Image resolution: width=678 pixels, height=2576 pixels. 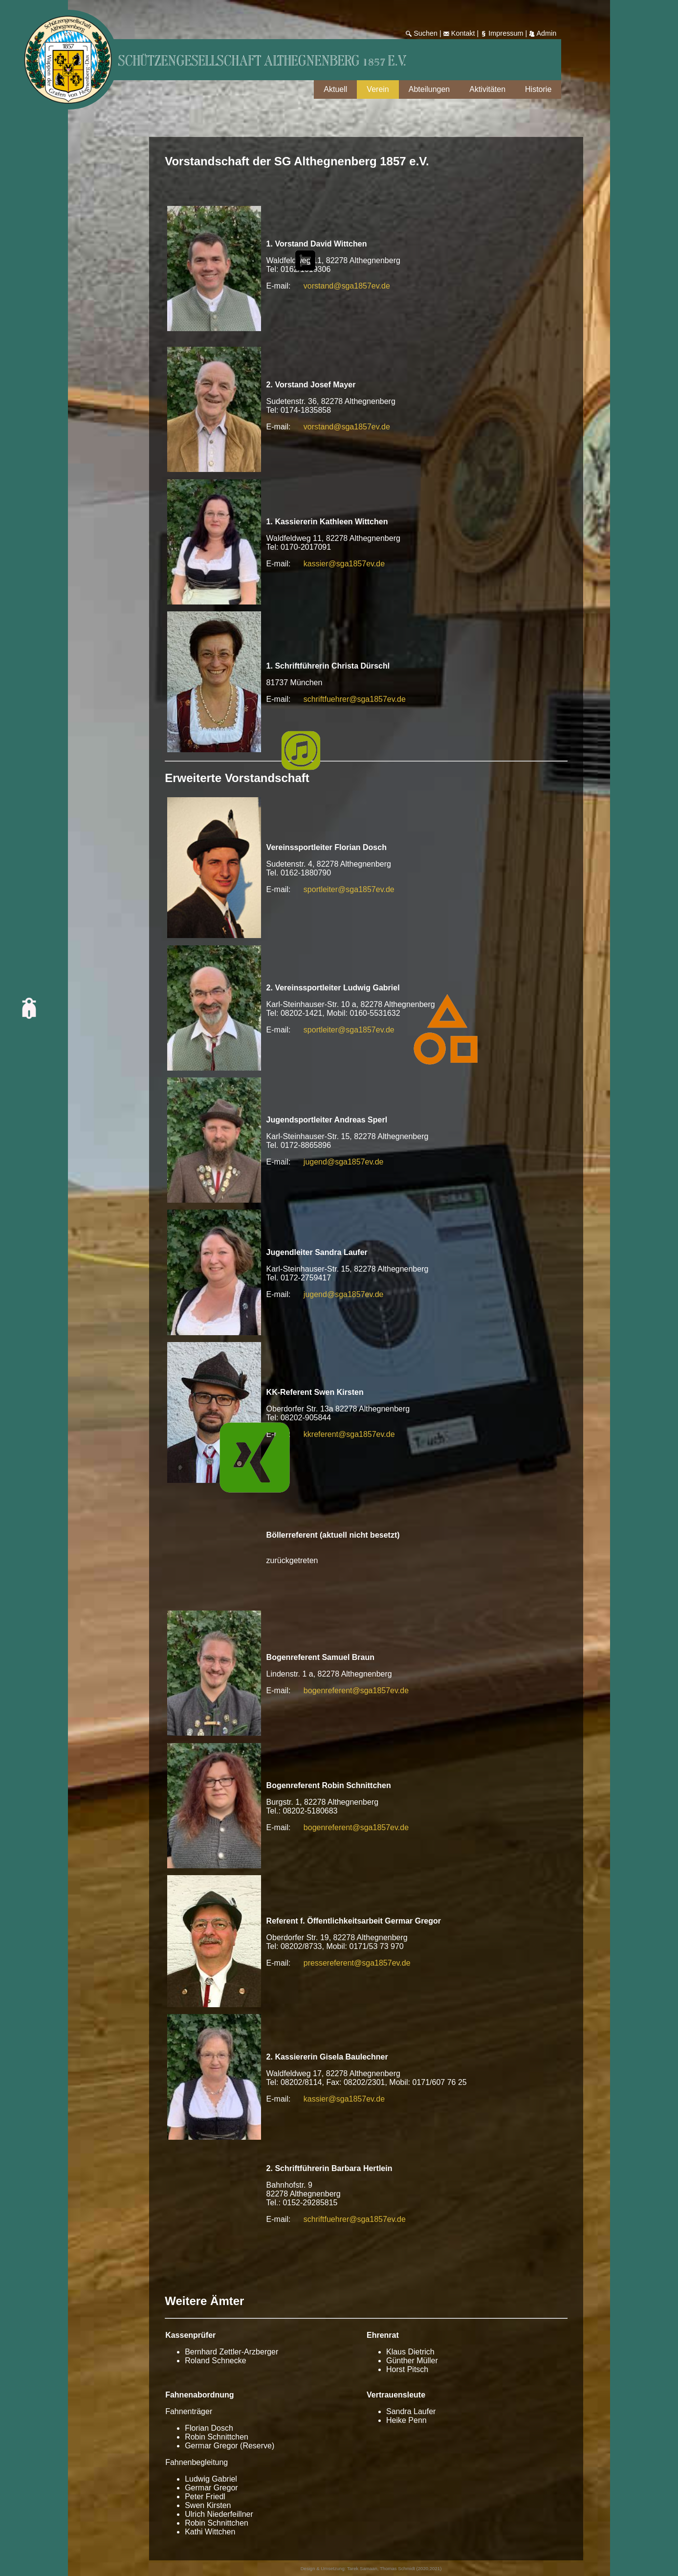 What do you see at coordinates (29, 1008) in the screenshot?
I see `select e-bike as transportation mode` at bounding box center [29, 1008].